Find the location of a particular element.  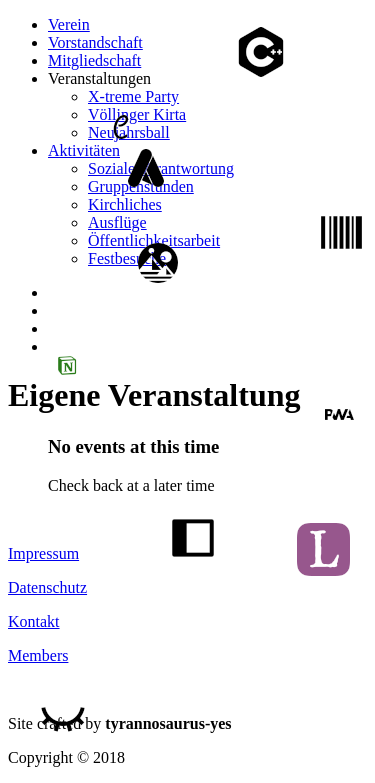

progressive web app logo is located at coordinates (339, 414).